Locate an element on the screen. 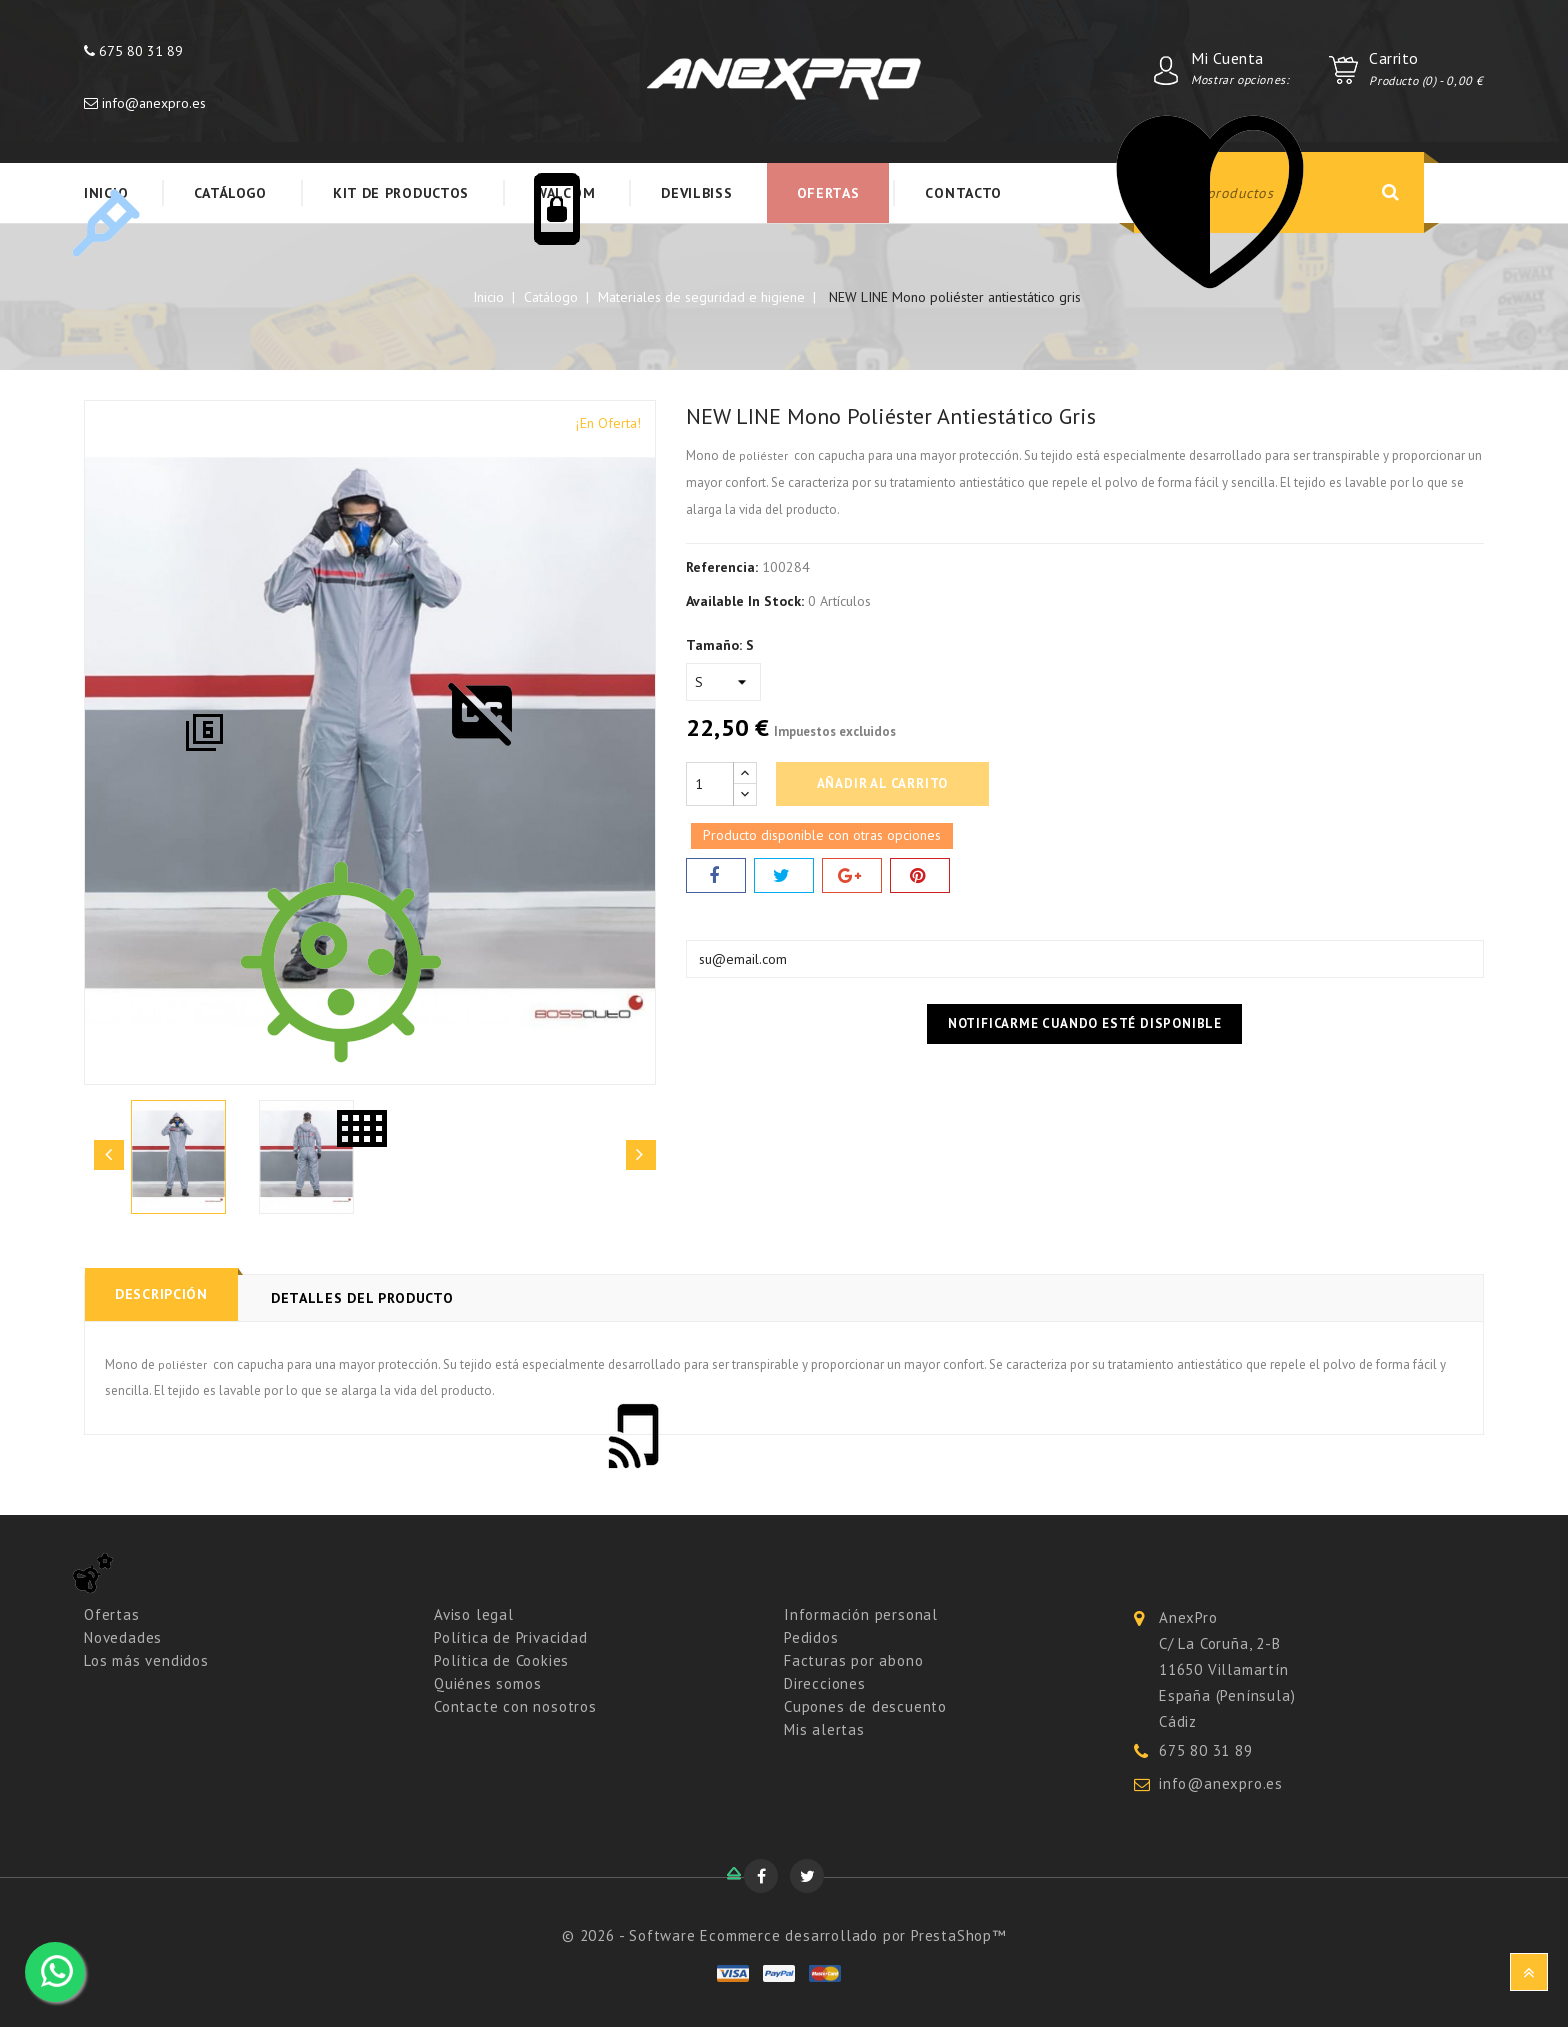  indicates 6 items selected or filtered is located at coordinates (204, 732).